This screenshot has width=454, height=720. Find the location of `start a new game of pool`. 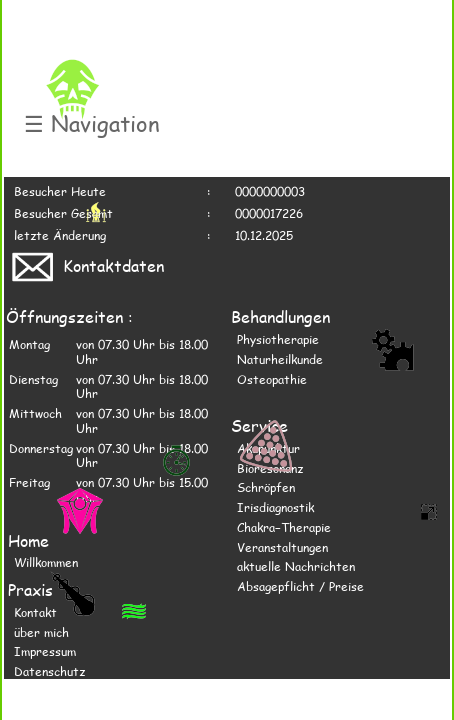

start a new game of pool is located at coordinates (266, 446).